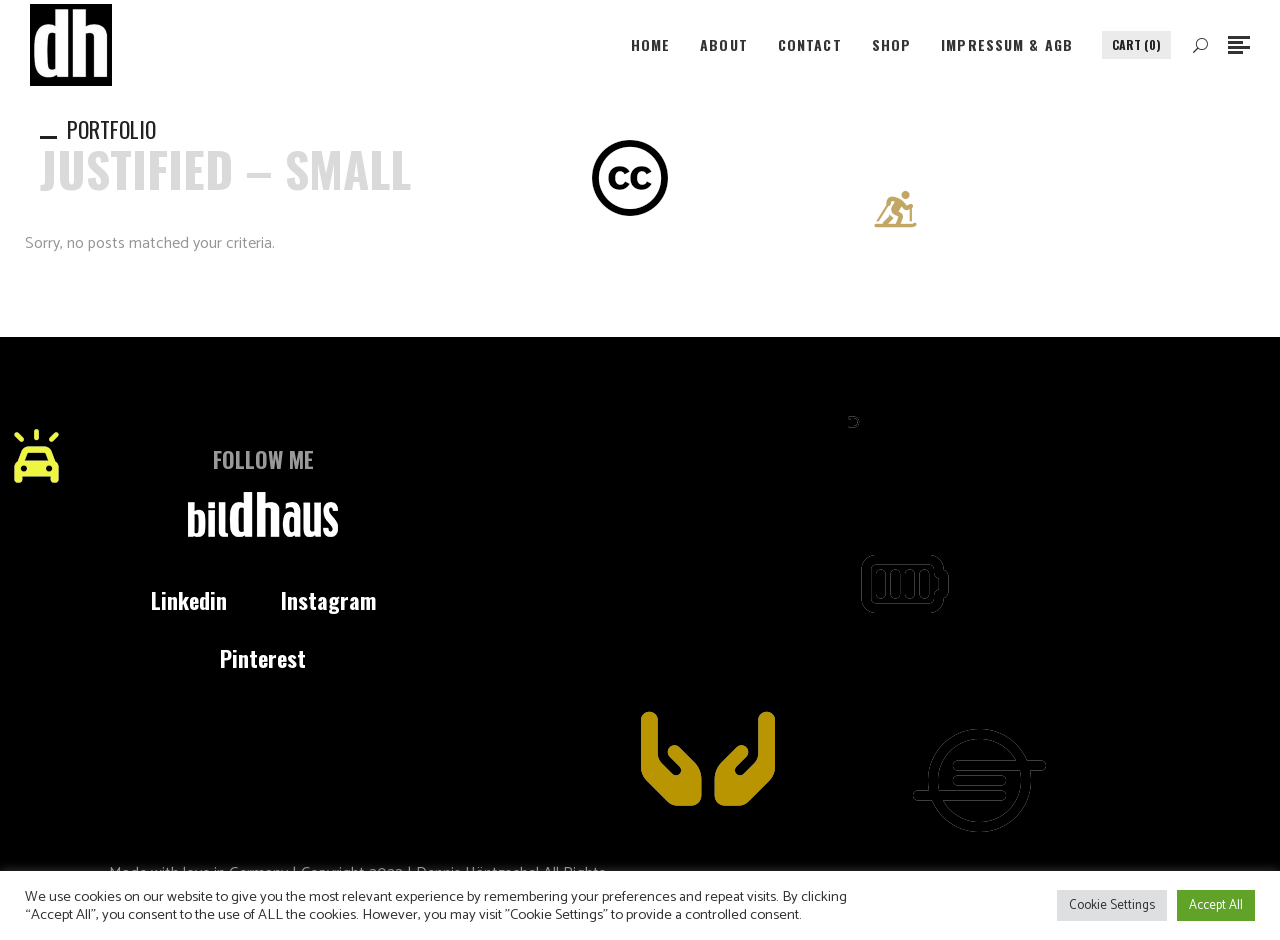 Image resolution: width=1280 pixels, height=940 pixels. I want to click on indicates vehicle is currently active or running, so click(36, 457).